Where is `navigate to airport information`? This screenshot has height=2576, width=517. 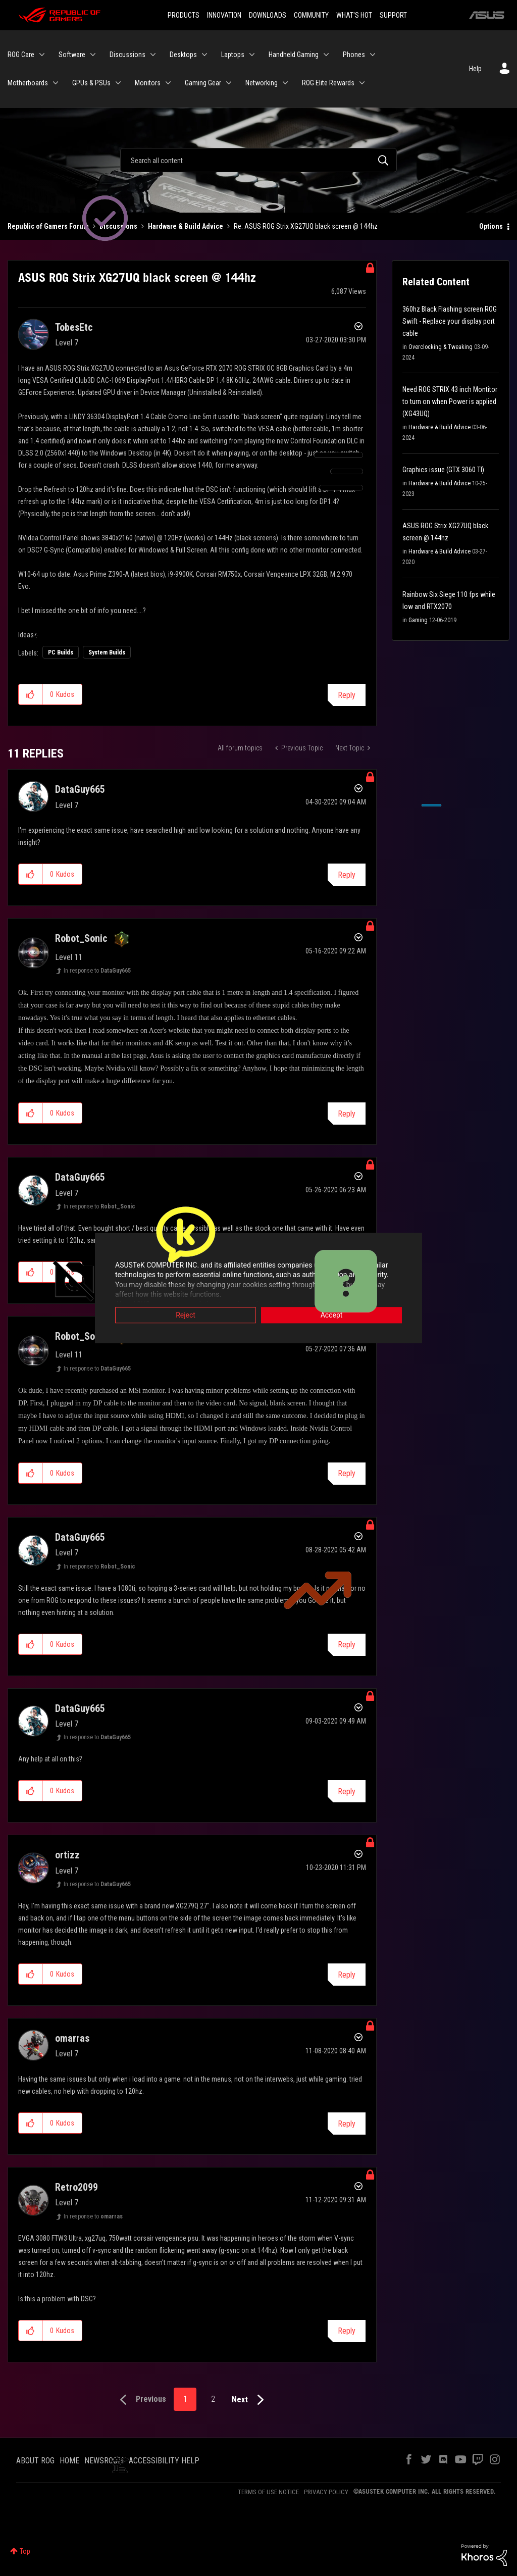
navigate to airport information is located at coordinates (120, 2464).